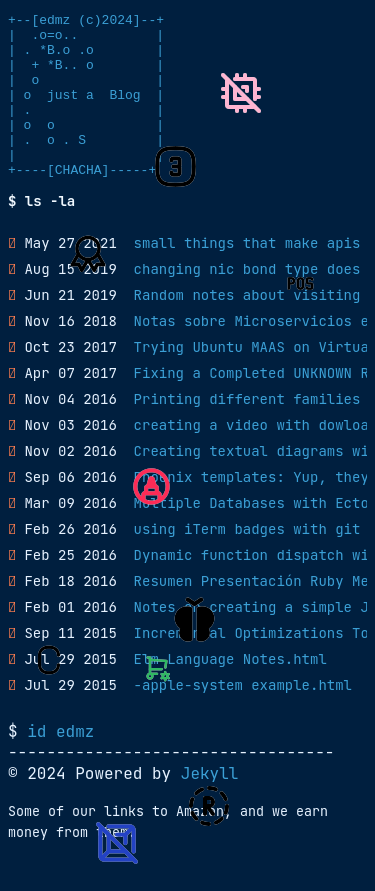  What do you see at coordinates (194, 619) in the screenshot?
I see `access nature or wildlife category` at bounding box center [194, 619].